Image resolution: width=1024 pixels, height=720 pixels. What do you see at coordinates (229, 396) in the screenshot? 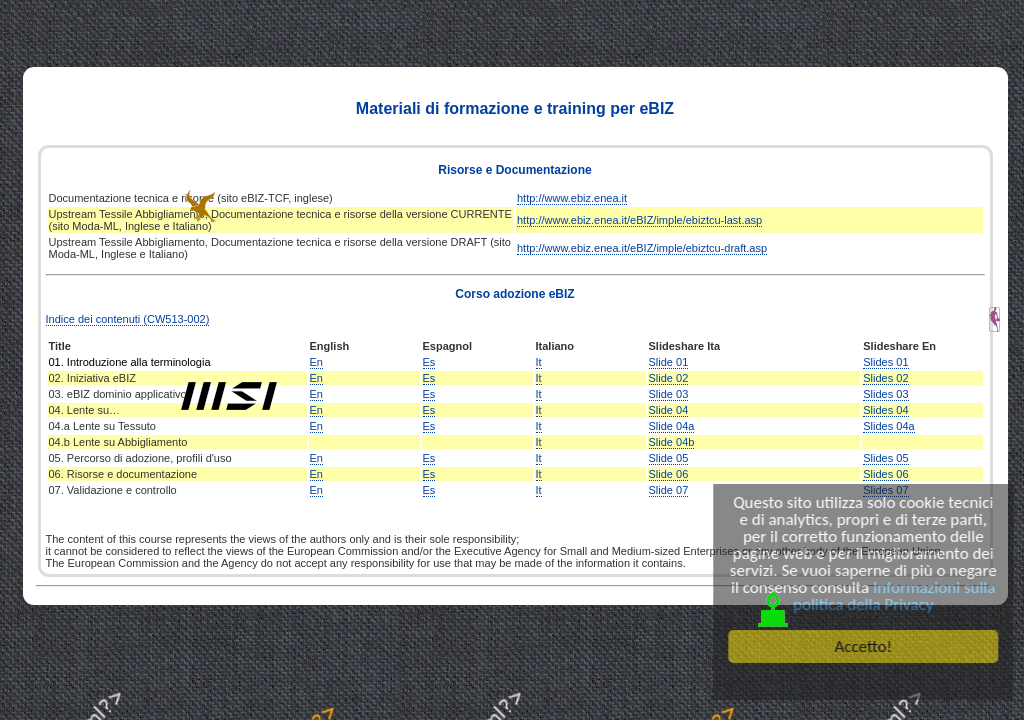
I see `MSI Business brand logo` at bounding box center [229, 396].